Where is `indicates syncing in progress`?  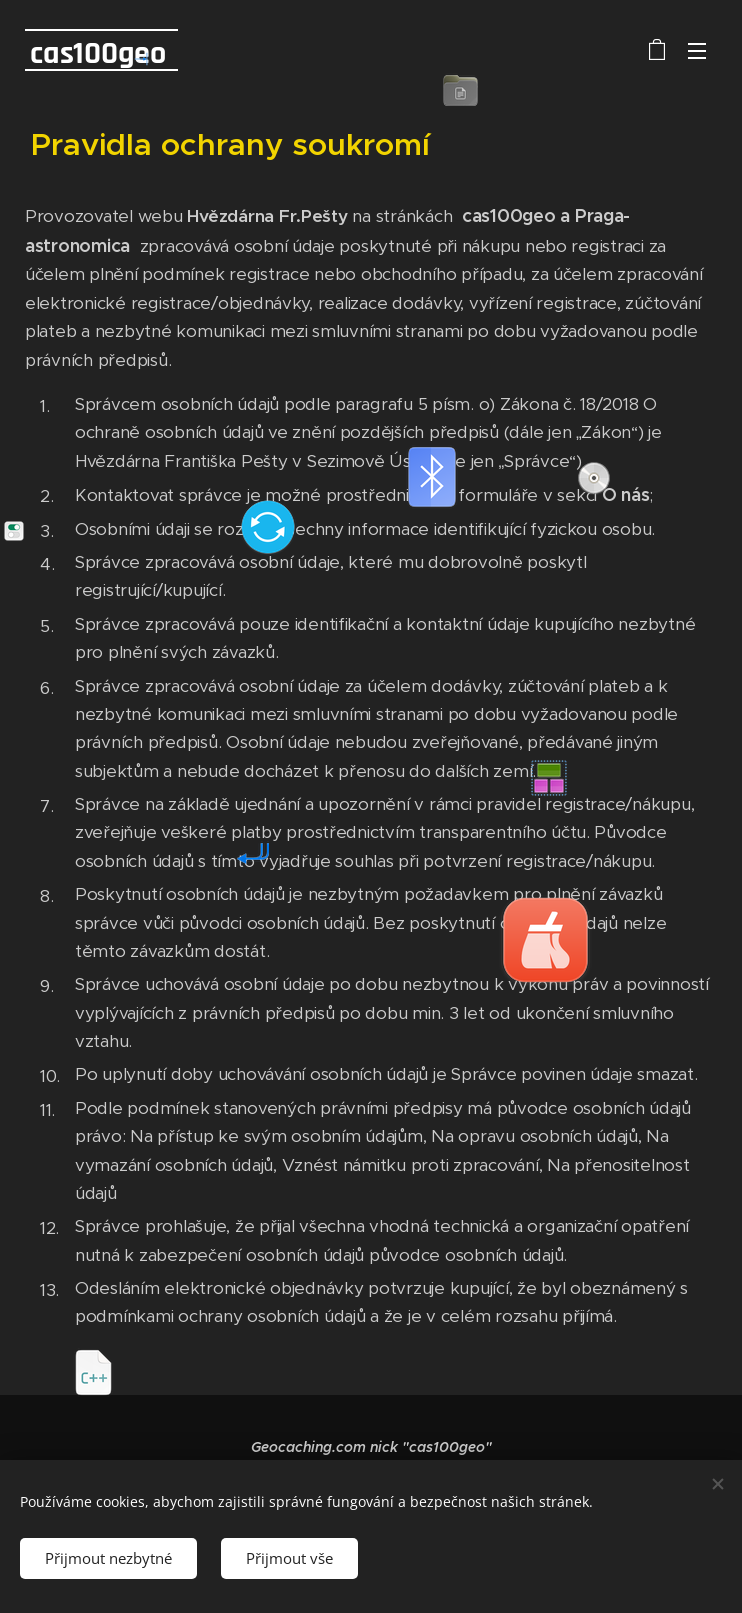
indicates syncing in progress is located at coordinates (268, 527).